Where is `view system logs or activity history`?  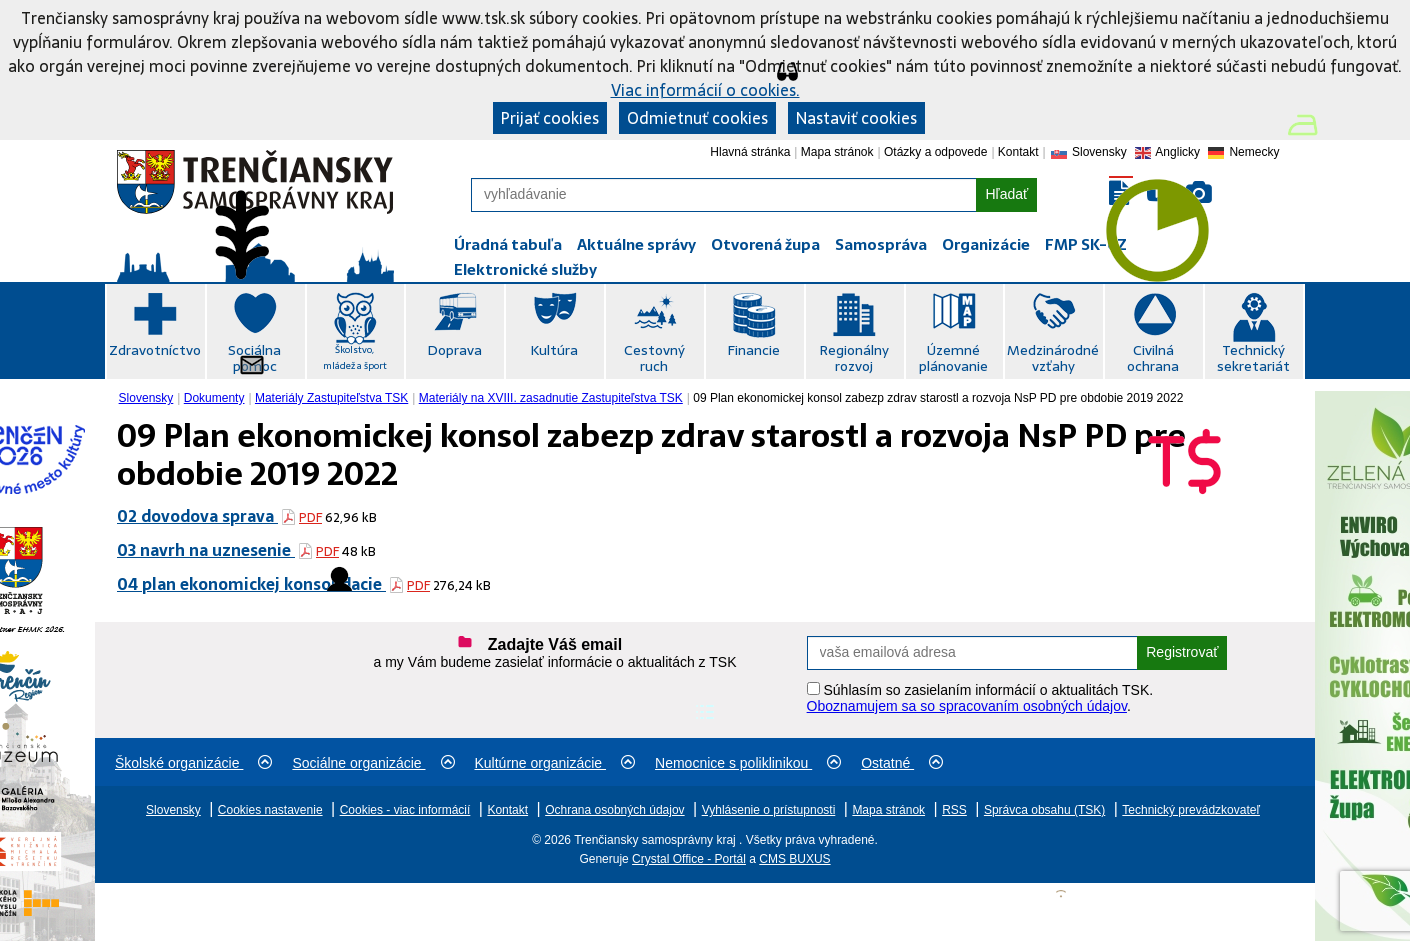 view system logs or activity history is located at coordinates (705, 712).